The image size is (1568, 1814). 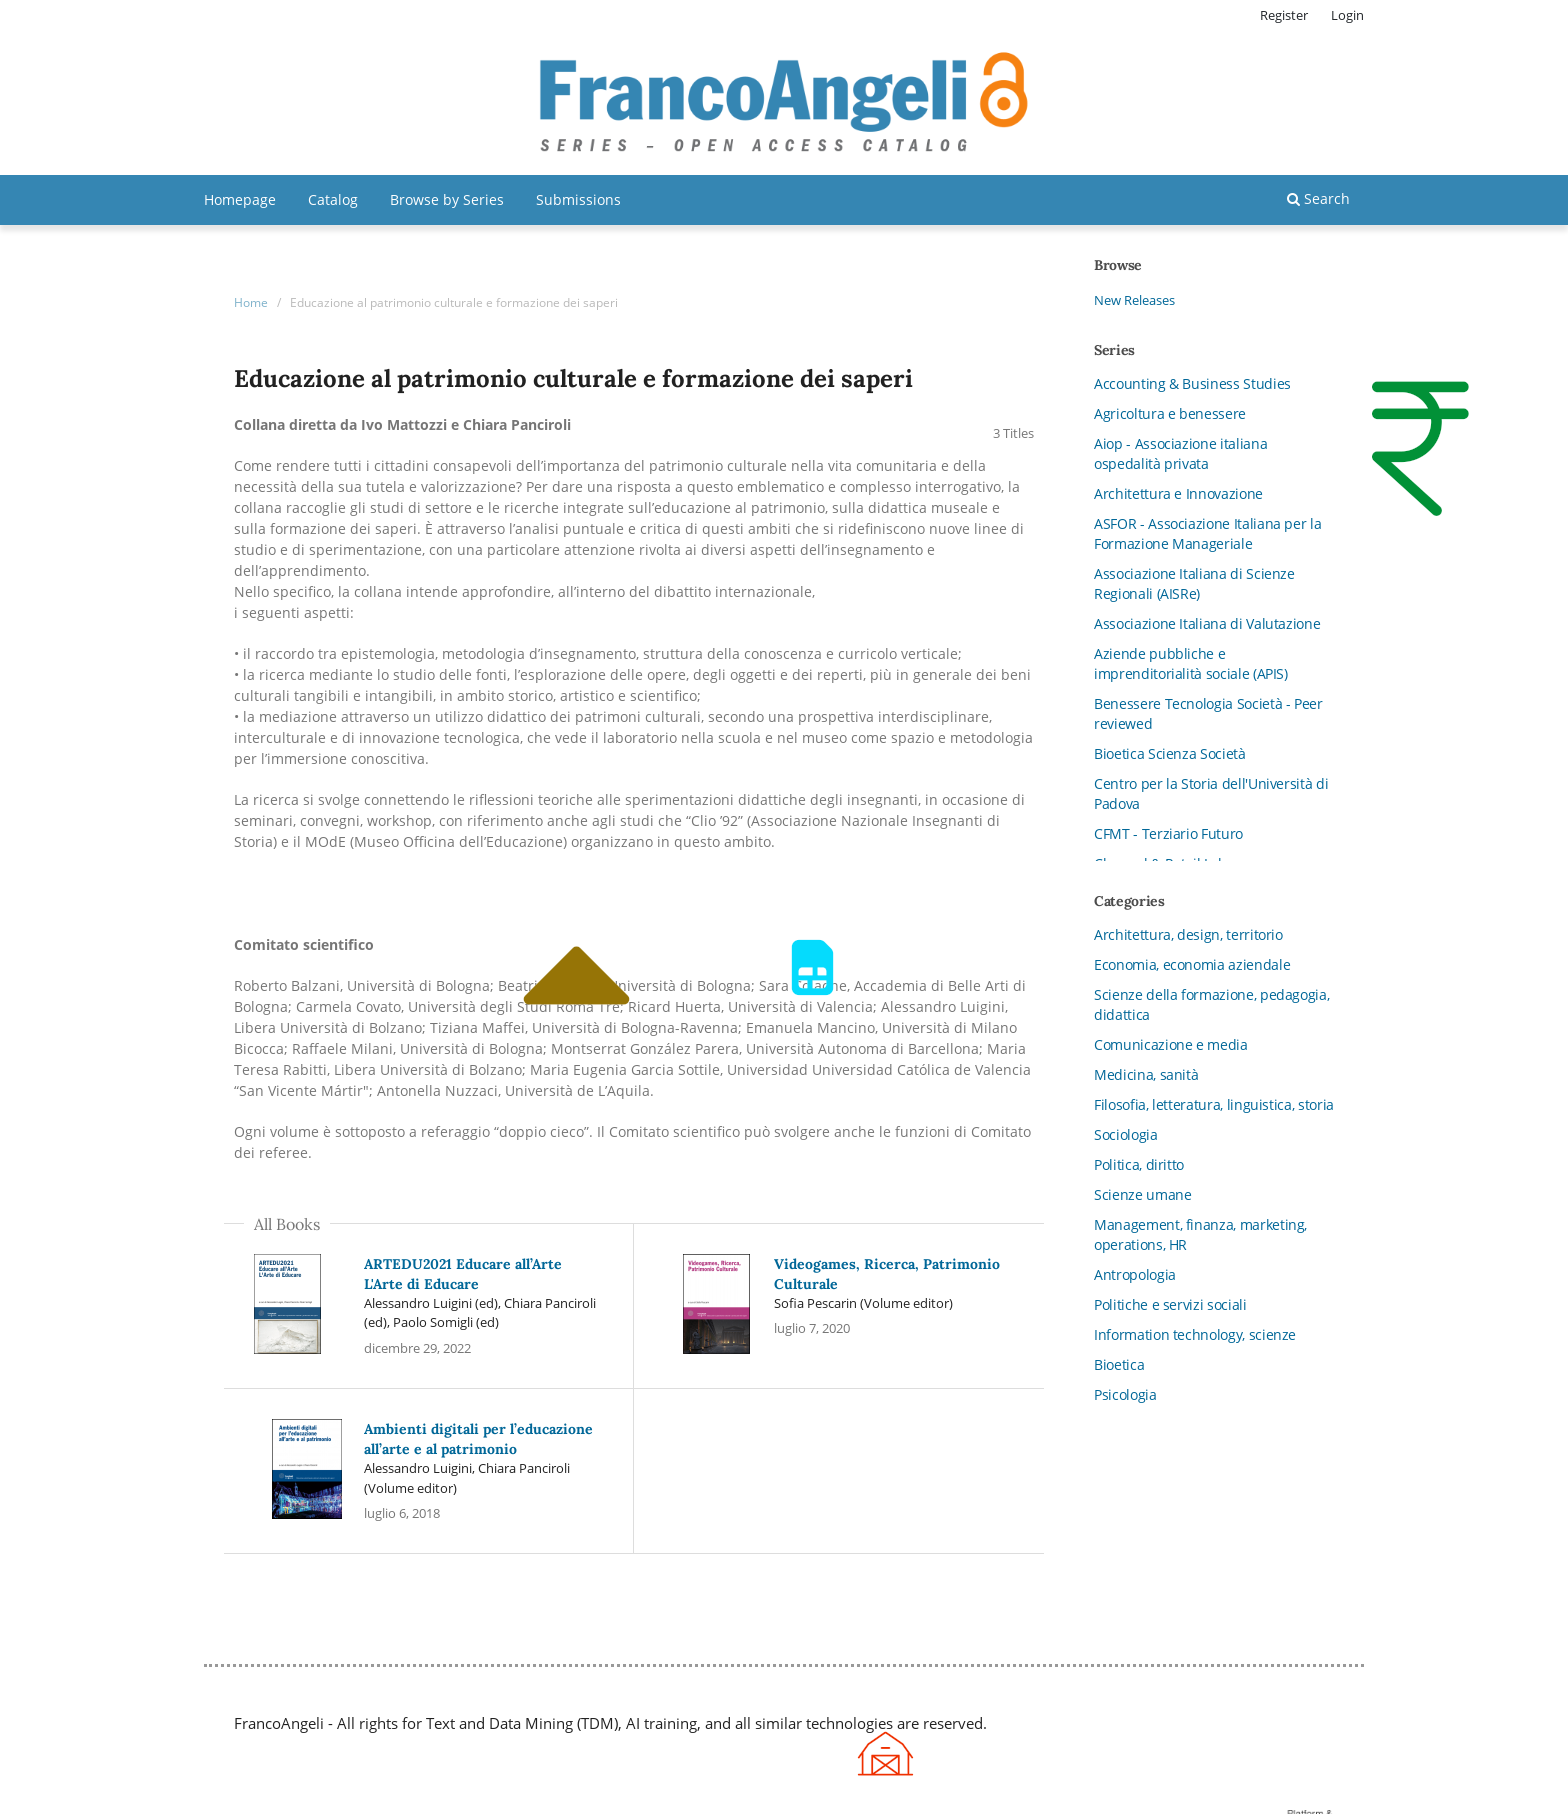 What do you see at coordinates (885, 1757) in the screenshot?
I see `access farm or agricultural settings` at bounding box center [885, 1757].